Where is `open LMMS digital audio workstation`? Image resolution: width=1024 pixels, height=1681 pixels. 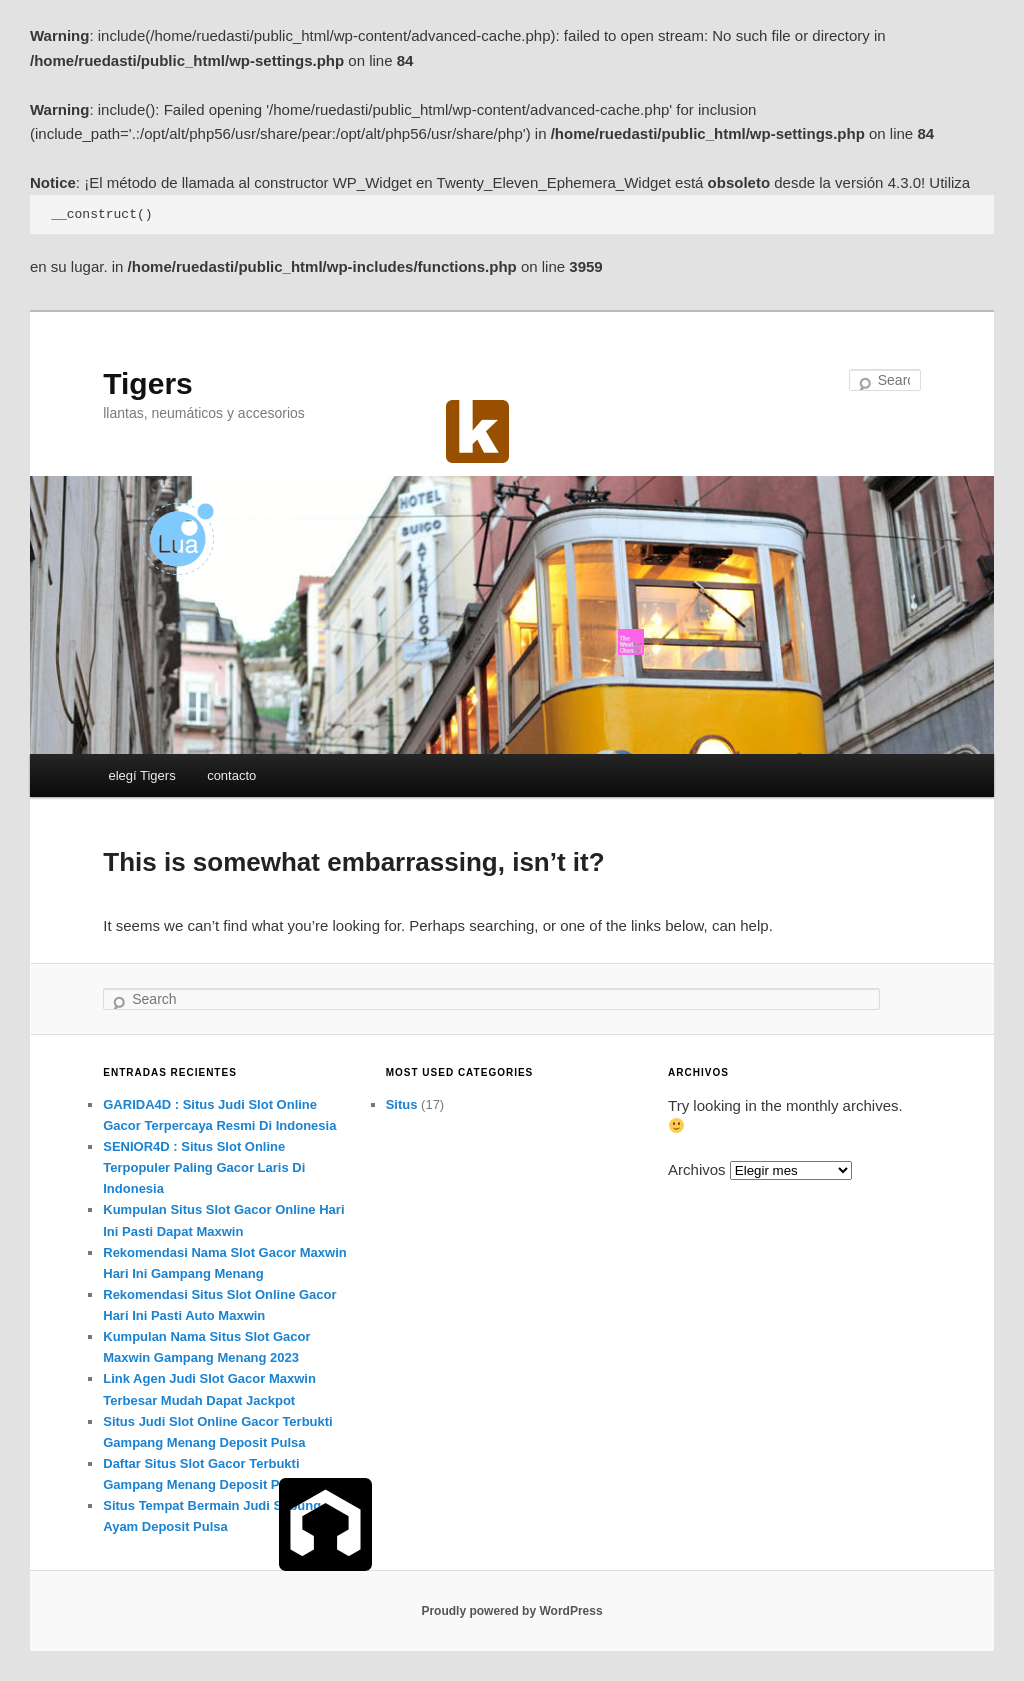 open LMMS digital audio workstation is located at coordinates (325, 1524).